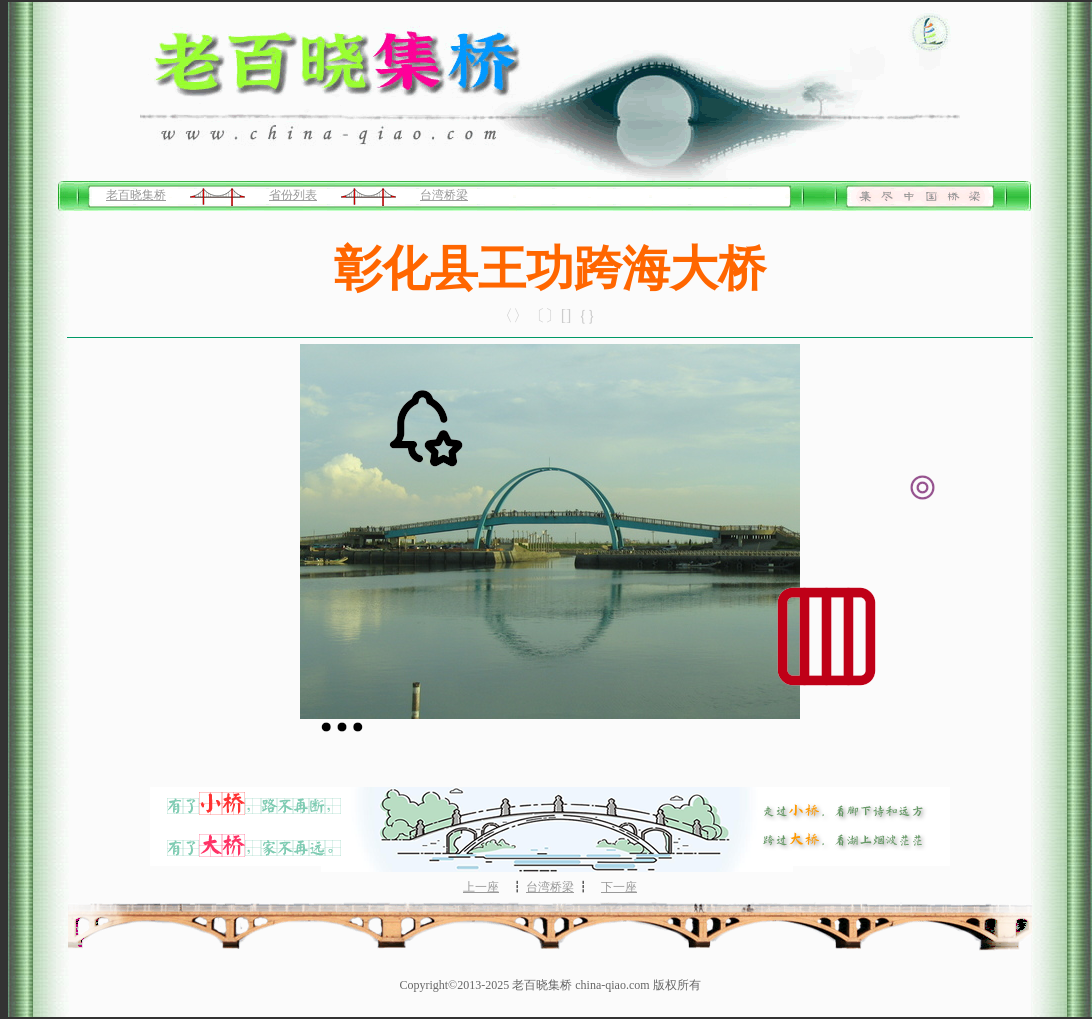  Describe the element at coordinates (922, 487) in the screenshot. I see `selected radio button option` at that location.